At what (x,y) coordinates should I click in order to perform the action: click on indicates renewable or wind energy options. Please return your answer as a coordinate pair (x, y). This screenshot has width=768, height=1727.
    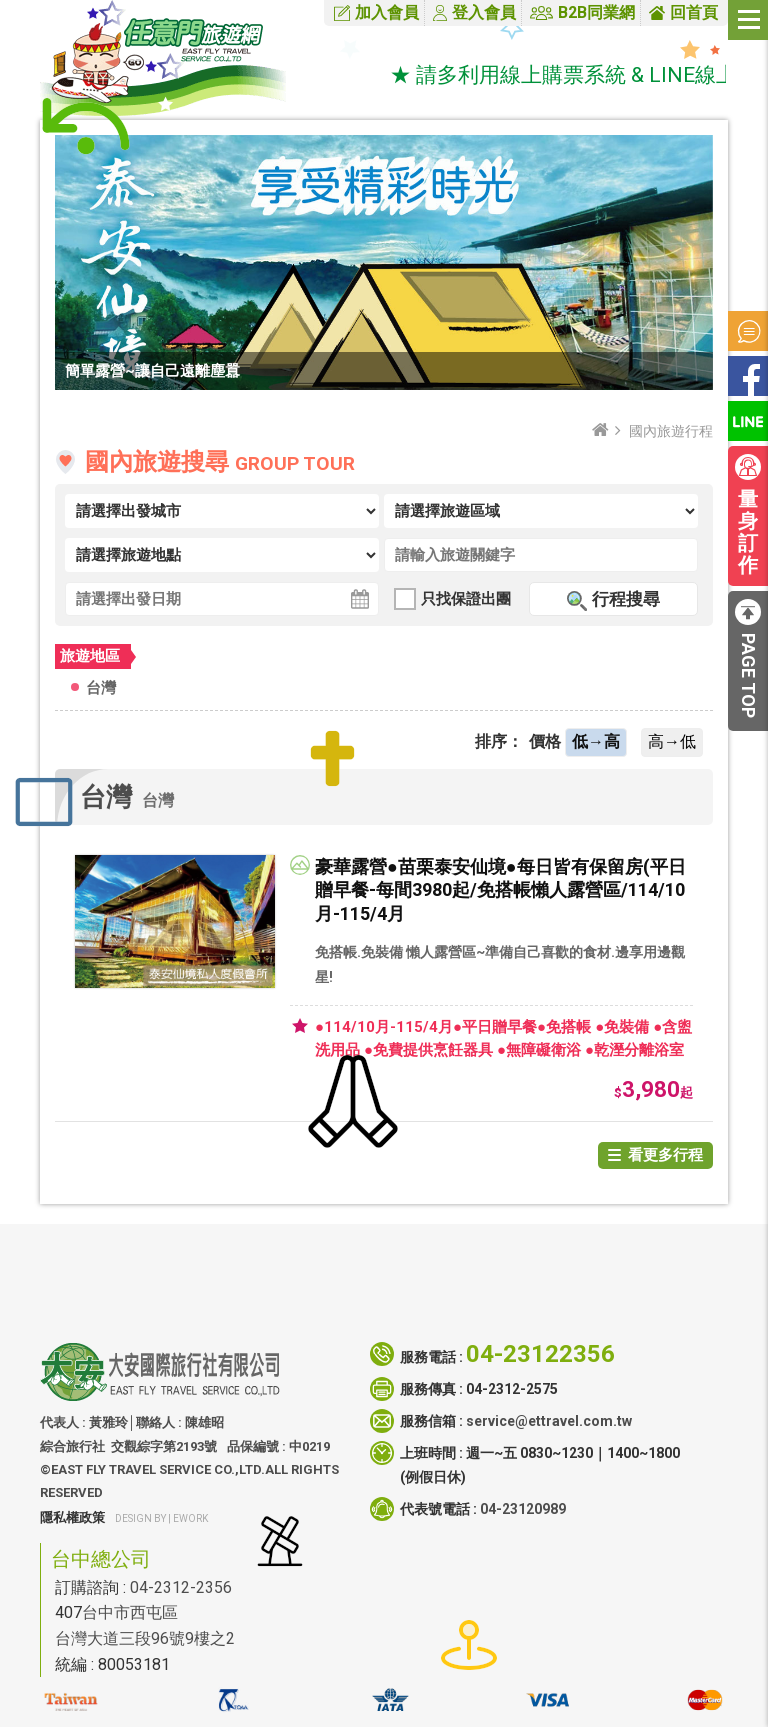
    Looking at the image, I should click on (280, 1542).